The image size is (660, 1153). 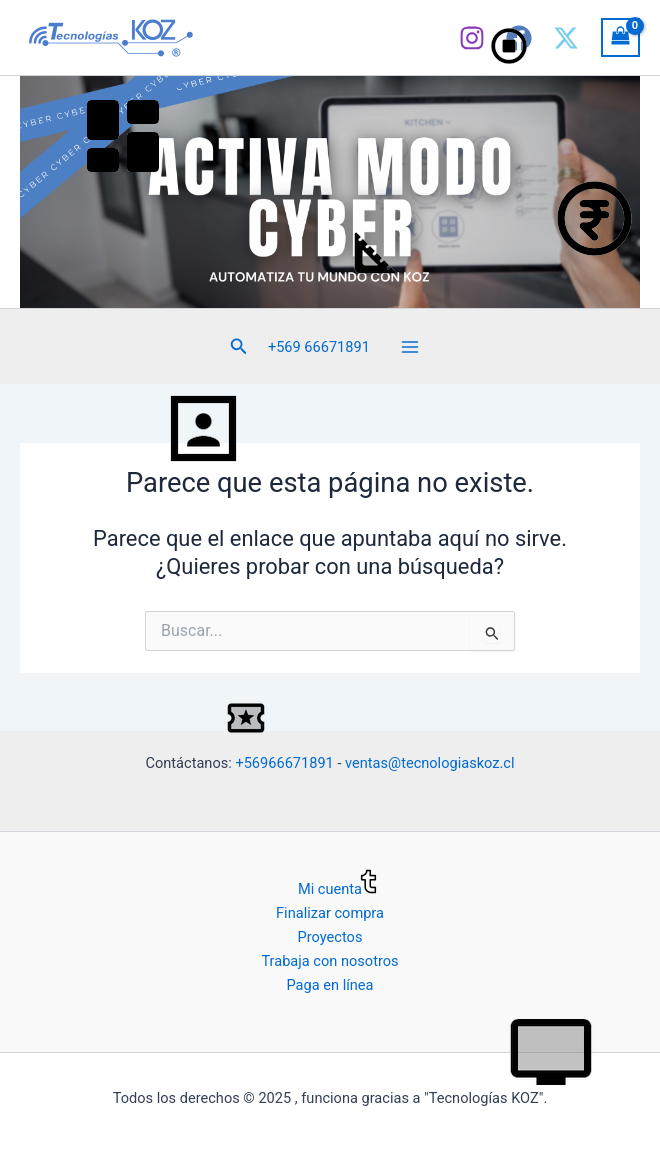 I want to click on access tv or display settings, so click(x=551, y=1052).